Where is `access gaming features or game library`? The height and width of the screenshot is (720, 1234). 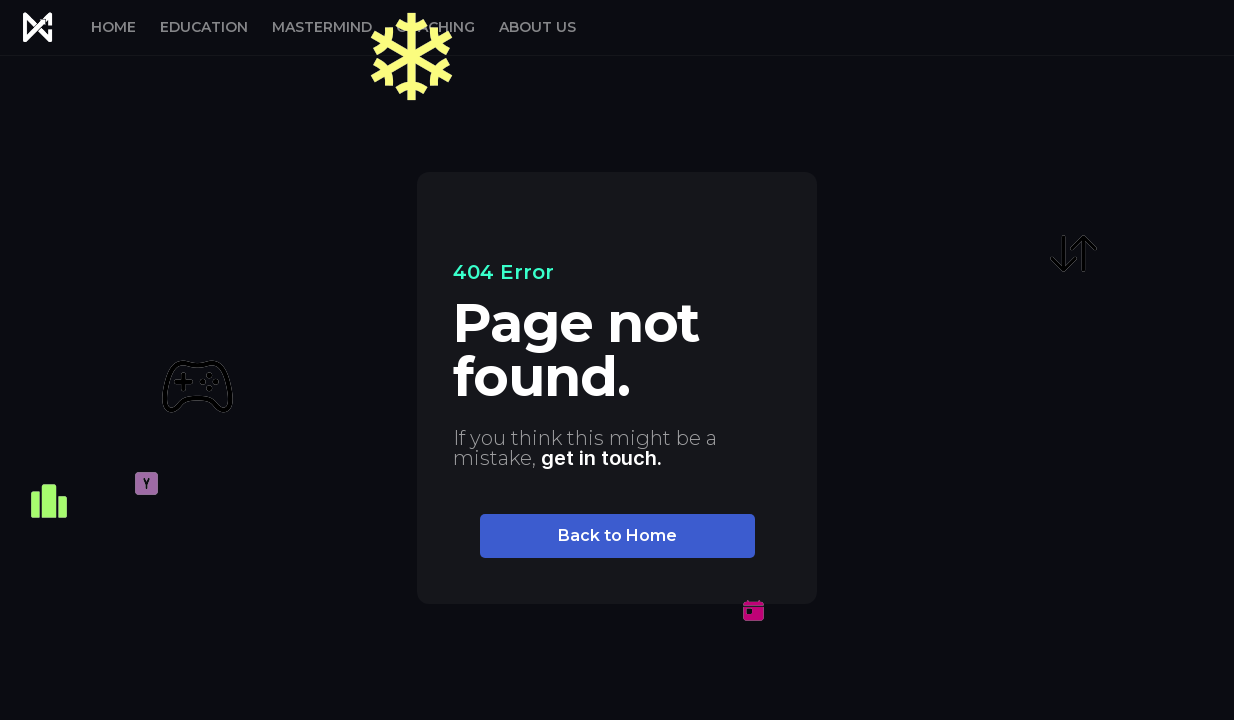 access gaming features or game library is located at coordinates (197, 386).